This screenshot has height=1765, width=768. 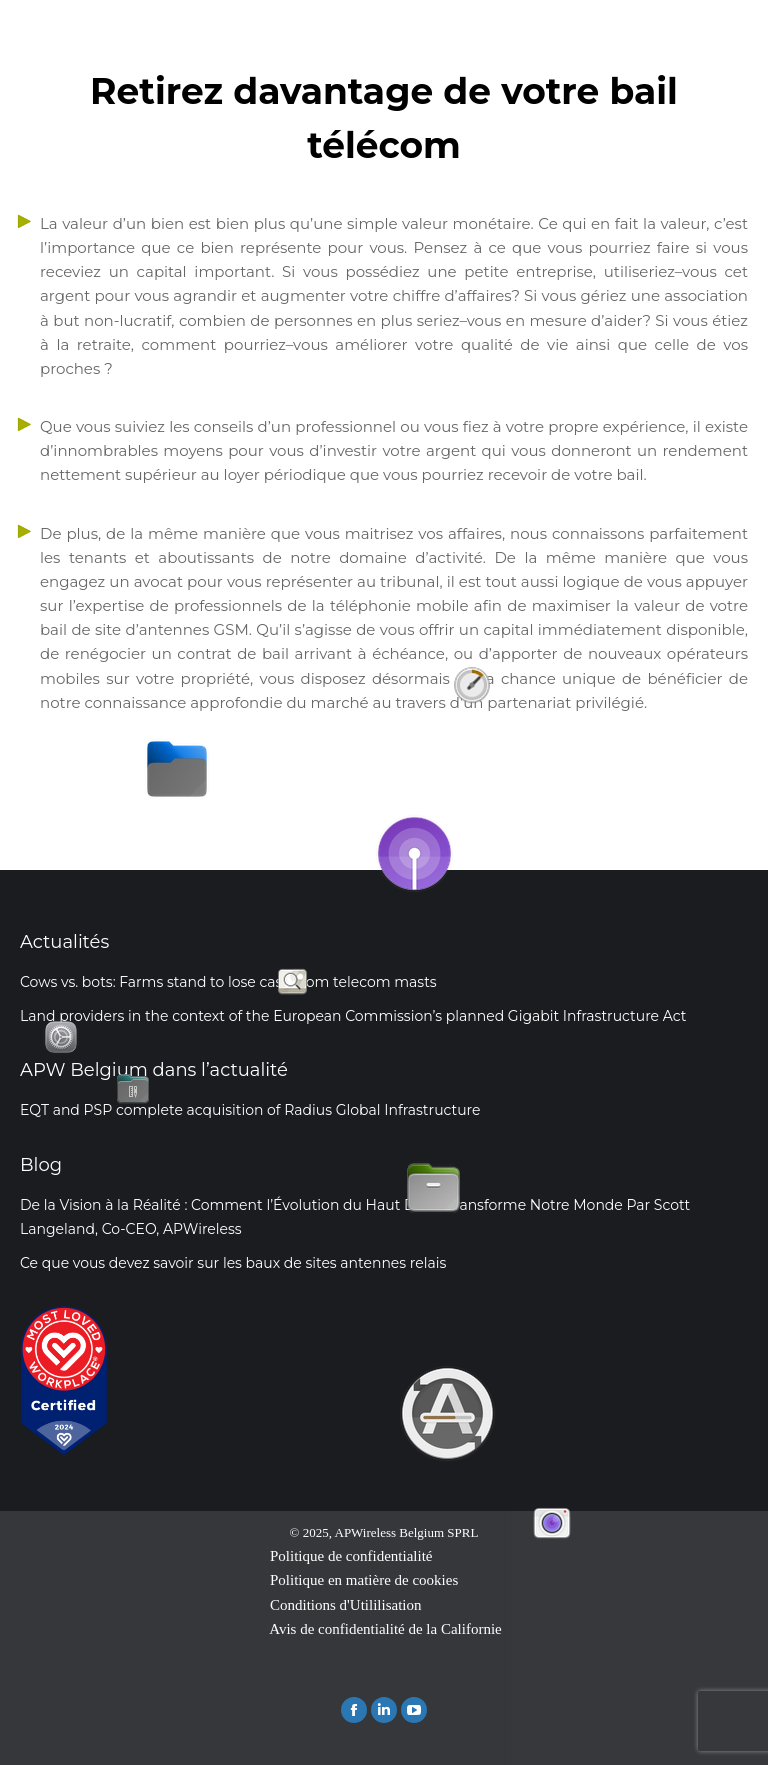 What do you see at coordinates (447, 1413) in the screenshot?
I see `open the software update manager` at bounding box center [447, 1413].